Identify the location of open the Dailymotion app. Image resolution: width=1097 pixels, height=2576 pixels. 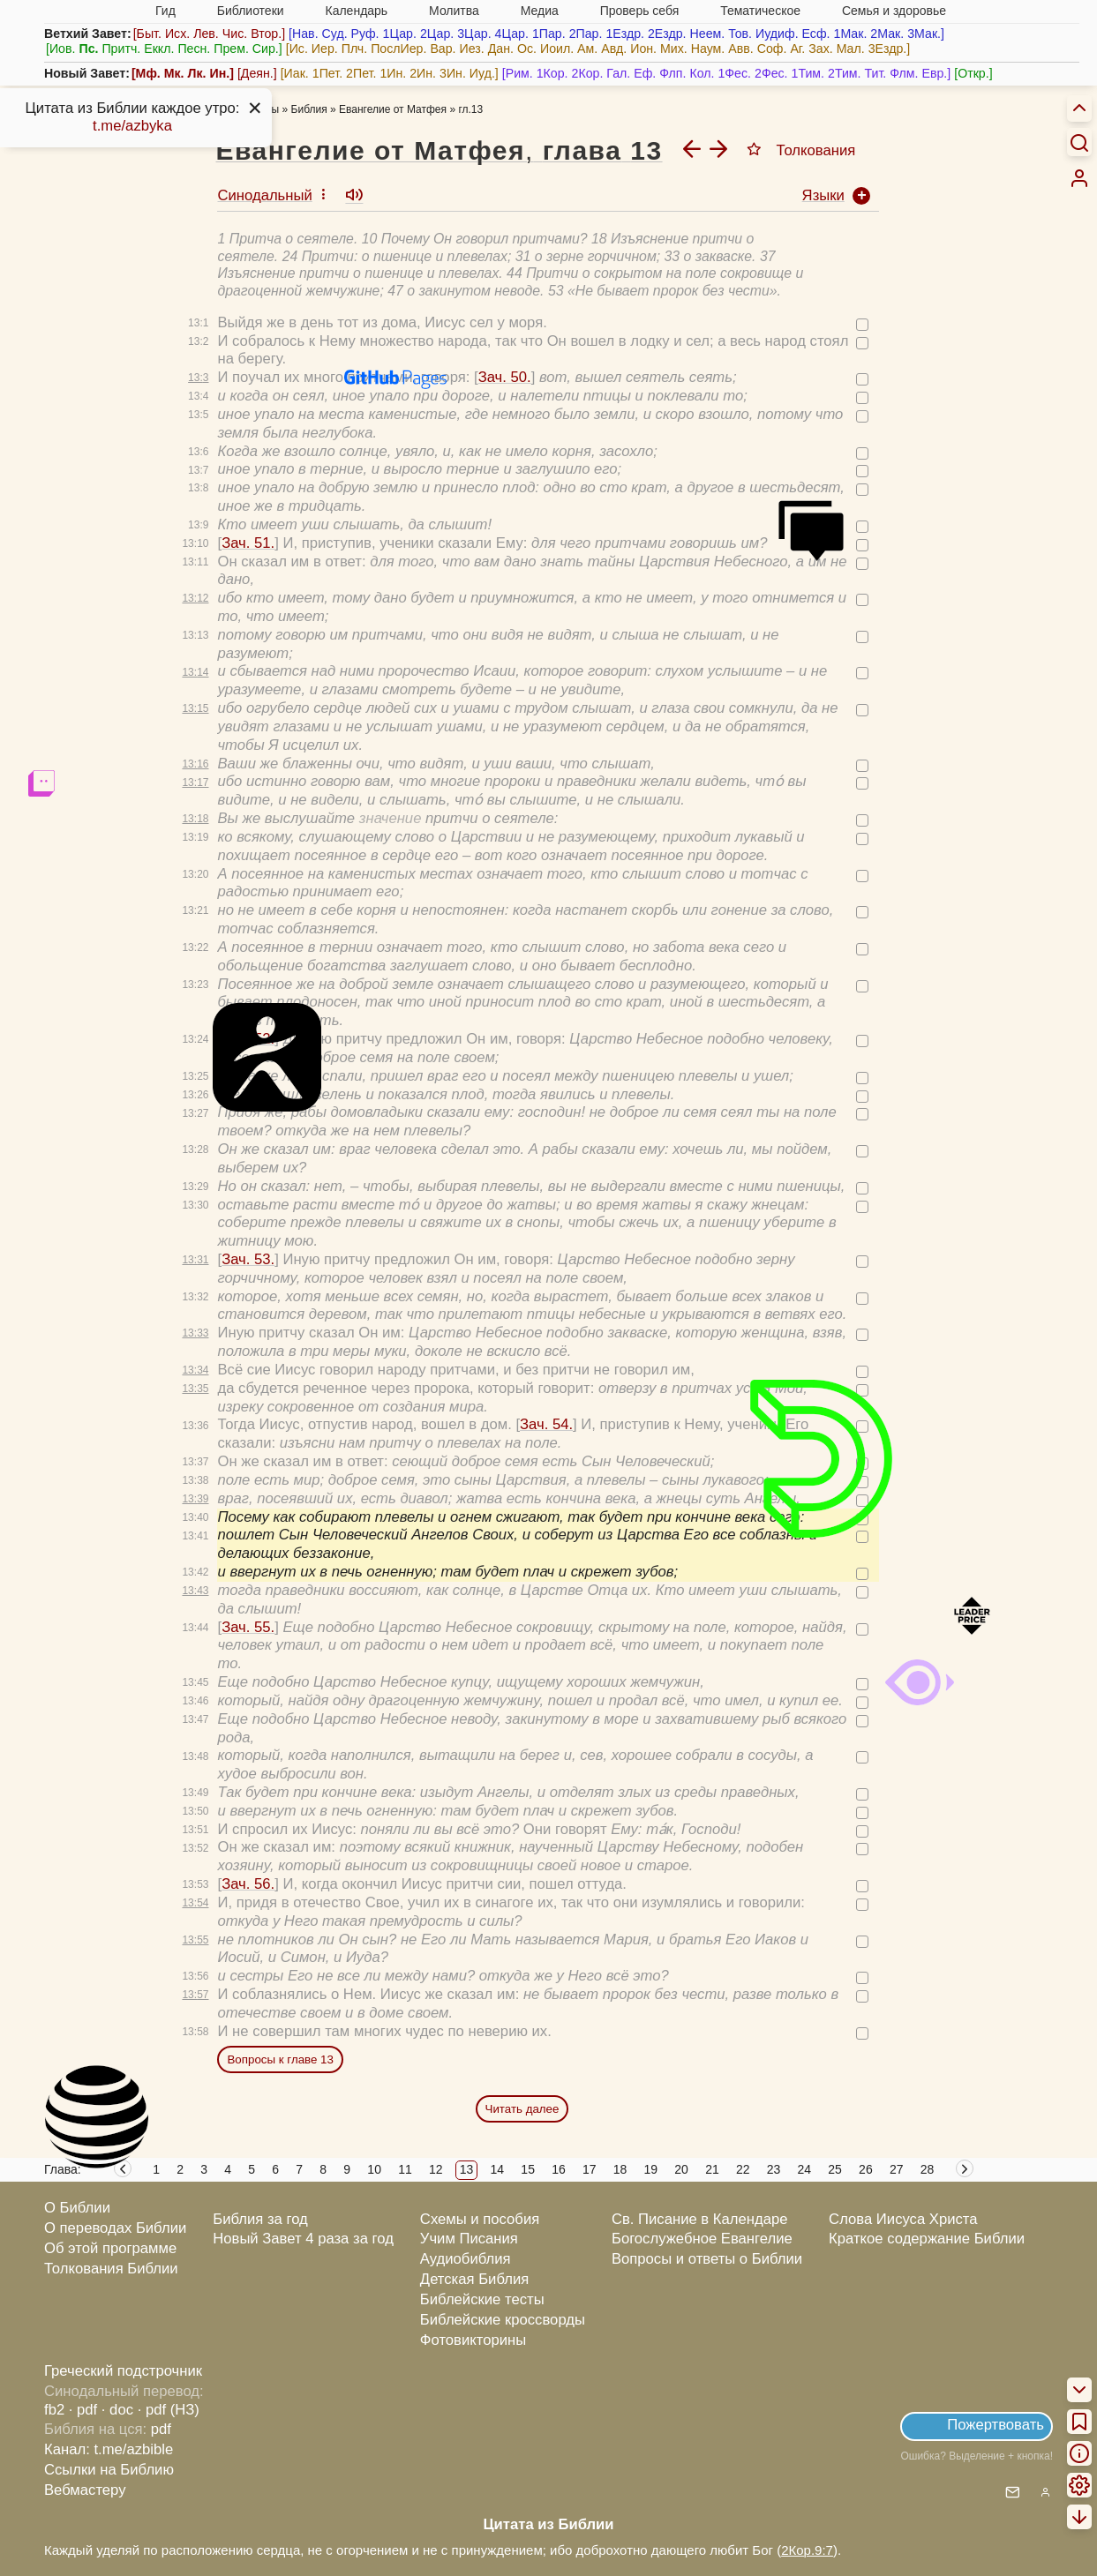
(821, 1458).